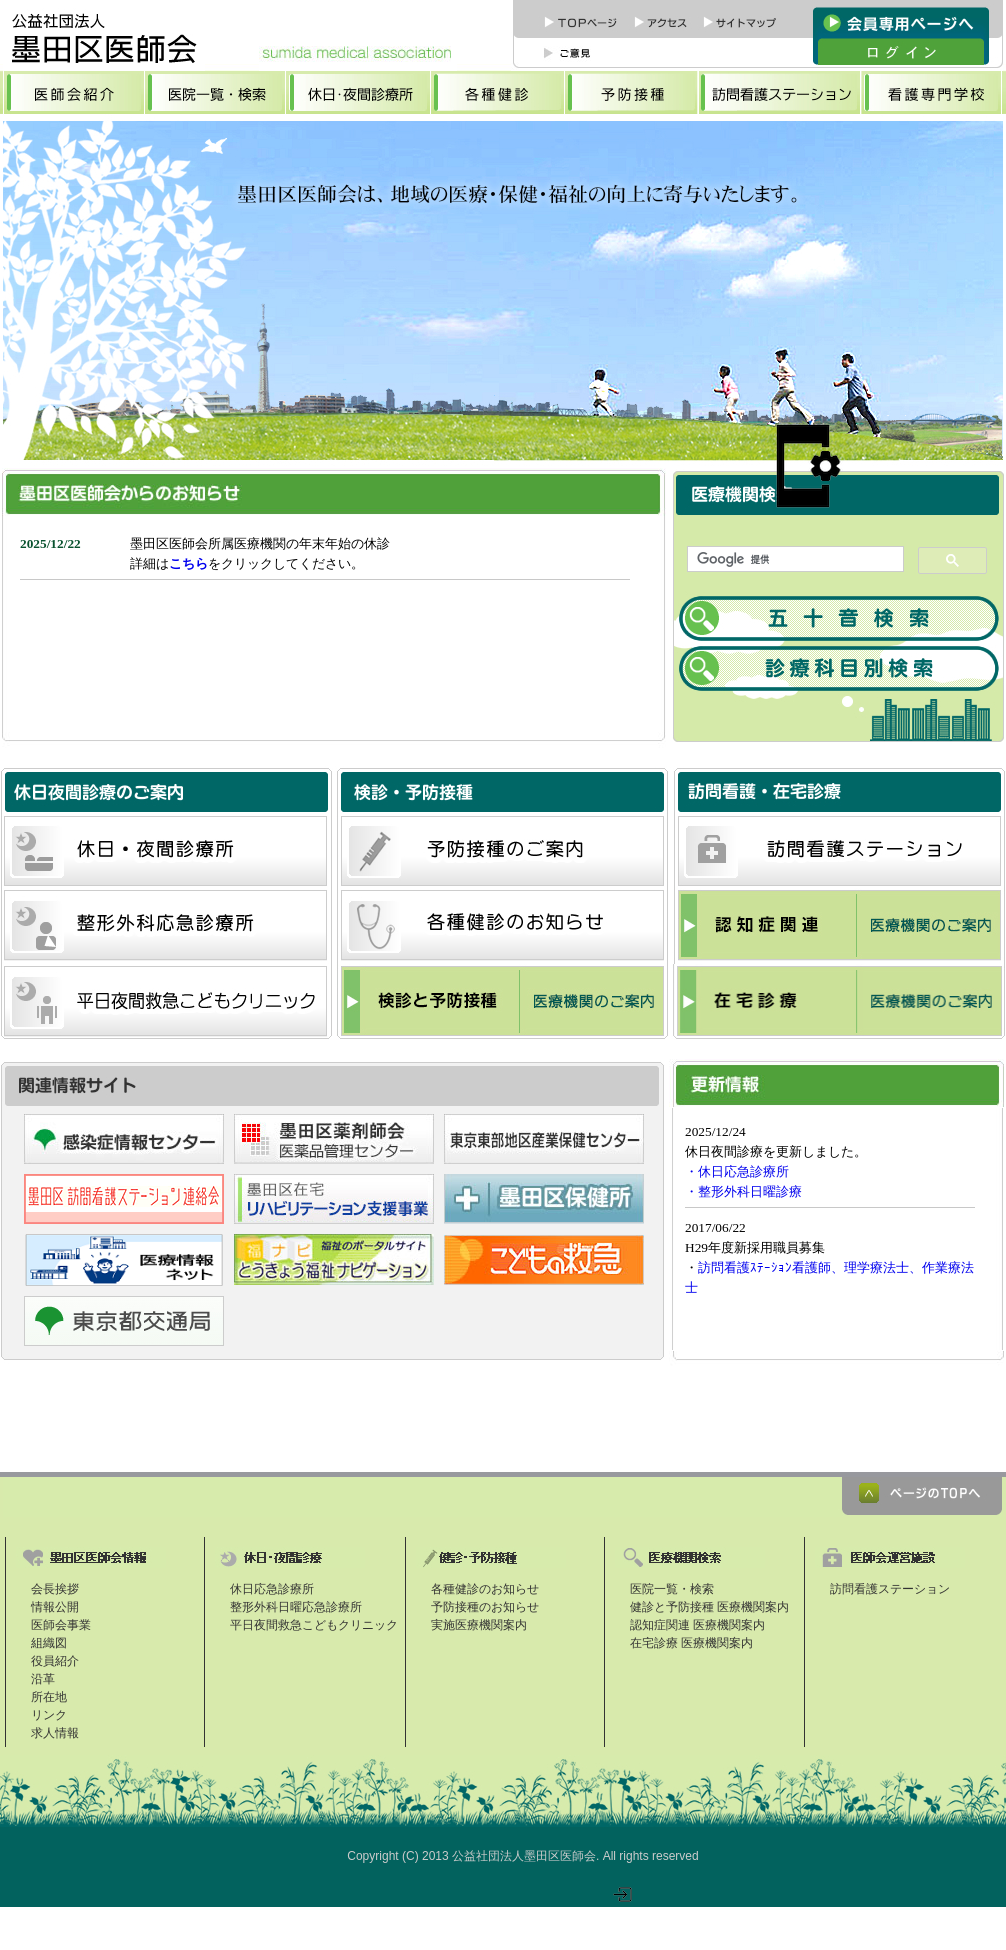  What do you see at coordinates (803, 466) in the screenshot?
I see `access app settings` at bounding box center [803, 466].